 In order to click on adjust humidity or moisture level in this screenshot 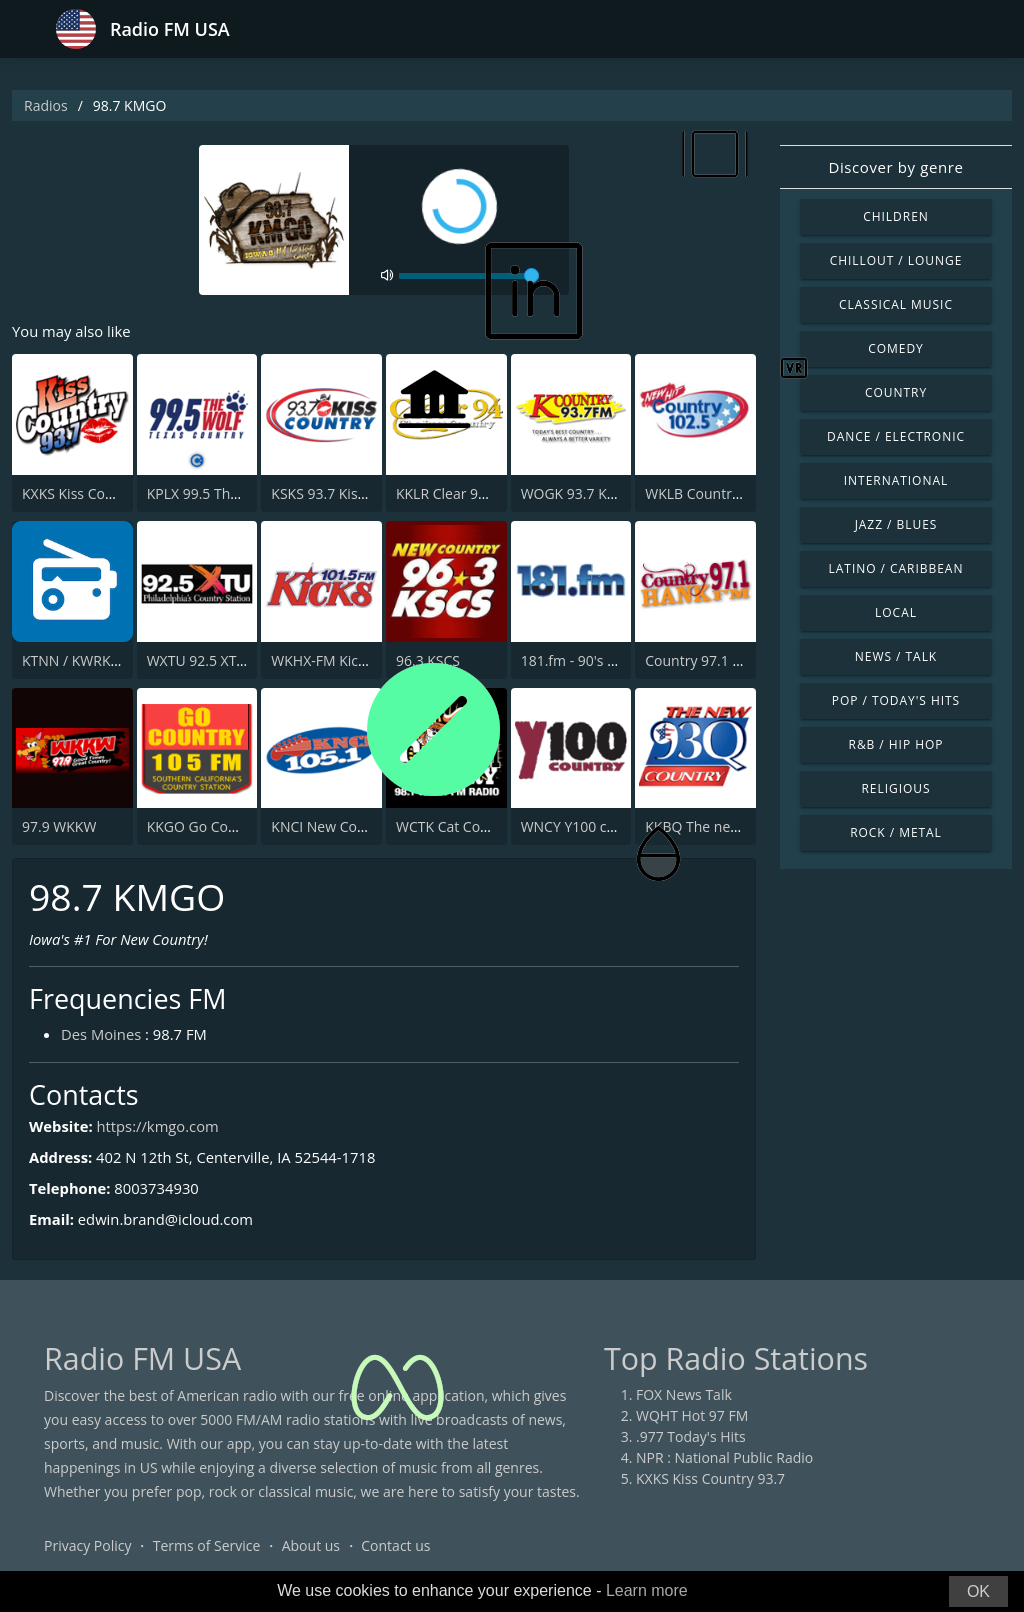, I will do `click(658, 855)`.